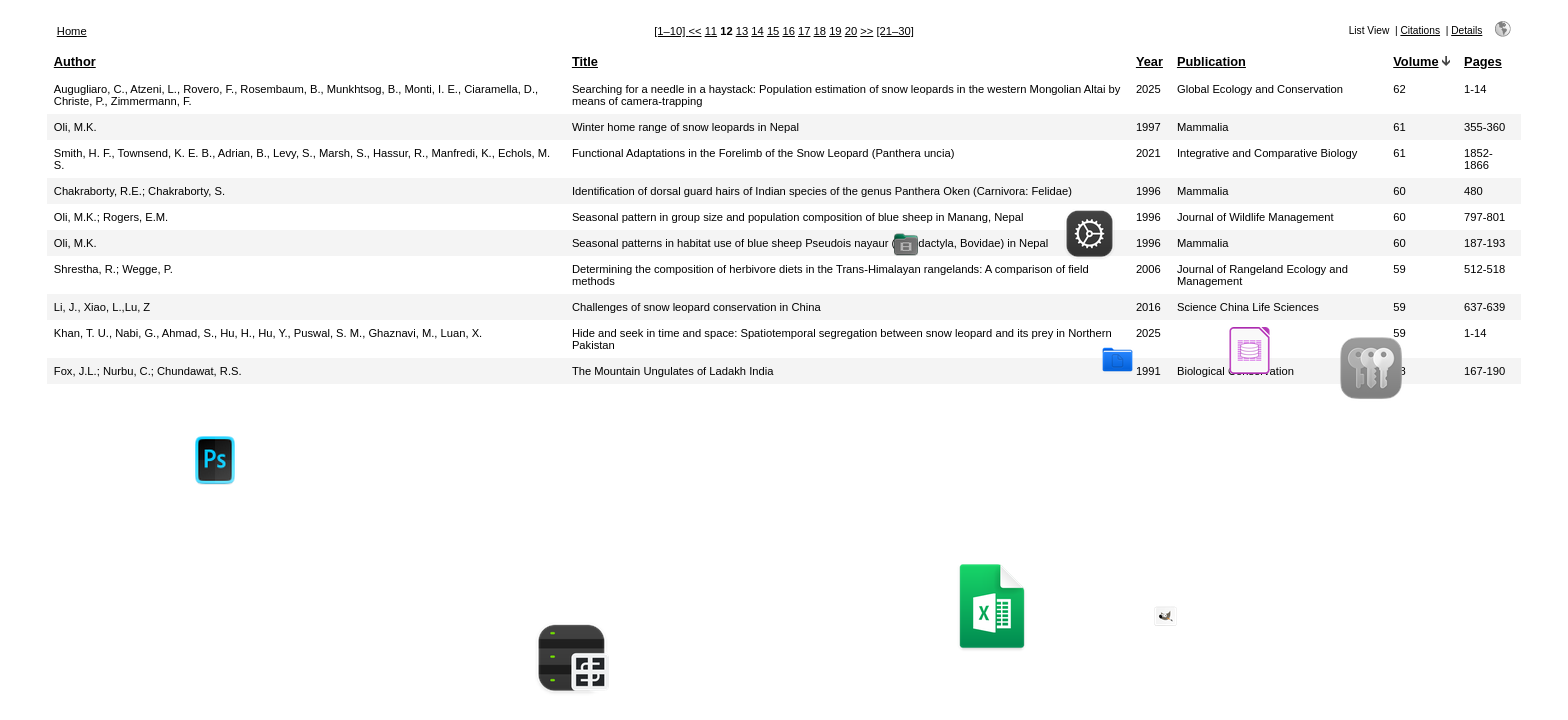 Image resolution: width=1568 pixels, height=720 pixels. I want to click on configure windows file sharing preferences, so click(572, 659).